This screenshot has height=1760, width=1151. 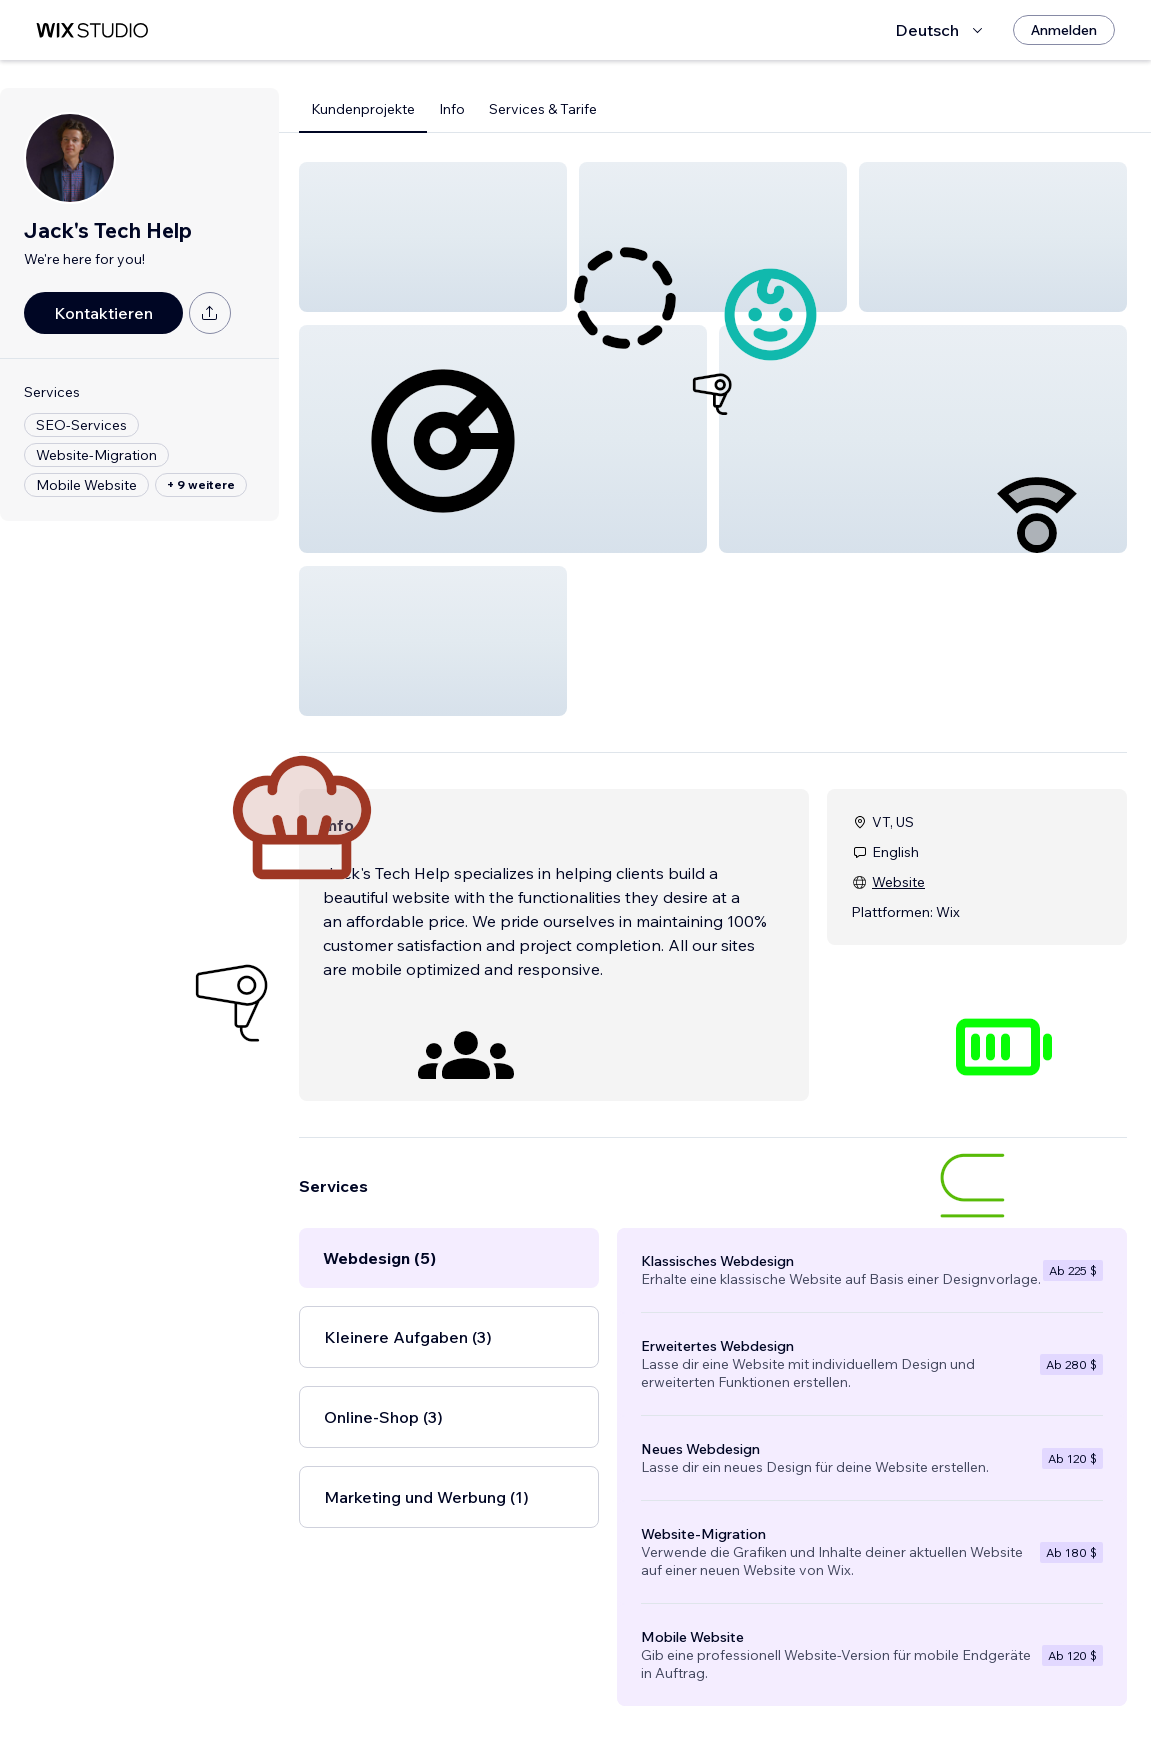 What do you see at coordinates (625, 298) in the screenshot?
I see `indicates loading or processing in progress` at bounding box center [625, 298].